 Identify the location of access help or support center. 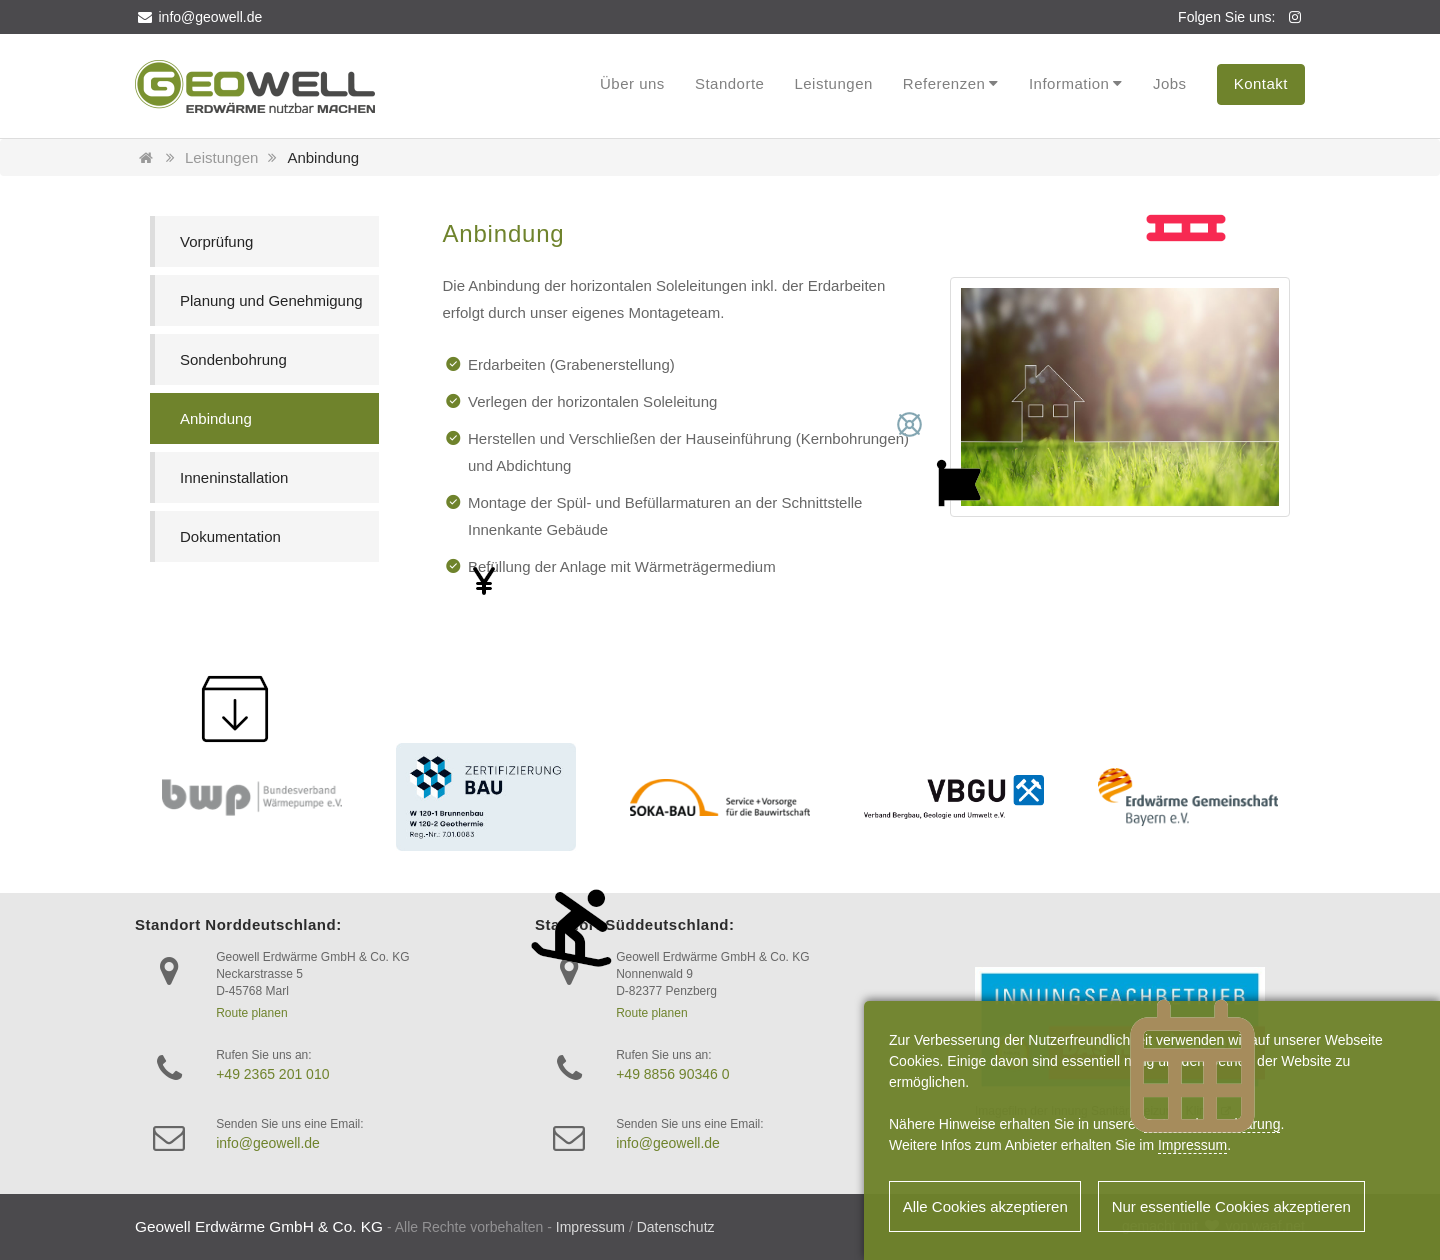
(909, 424).